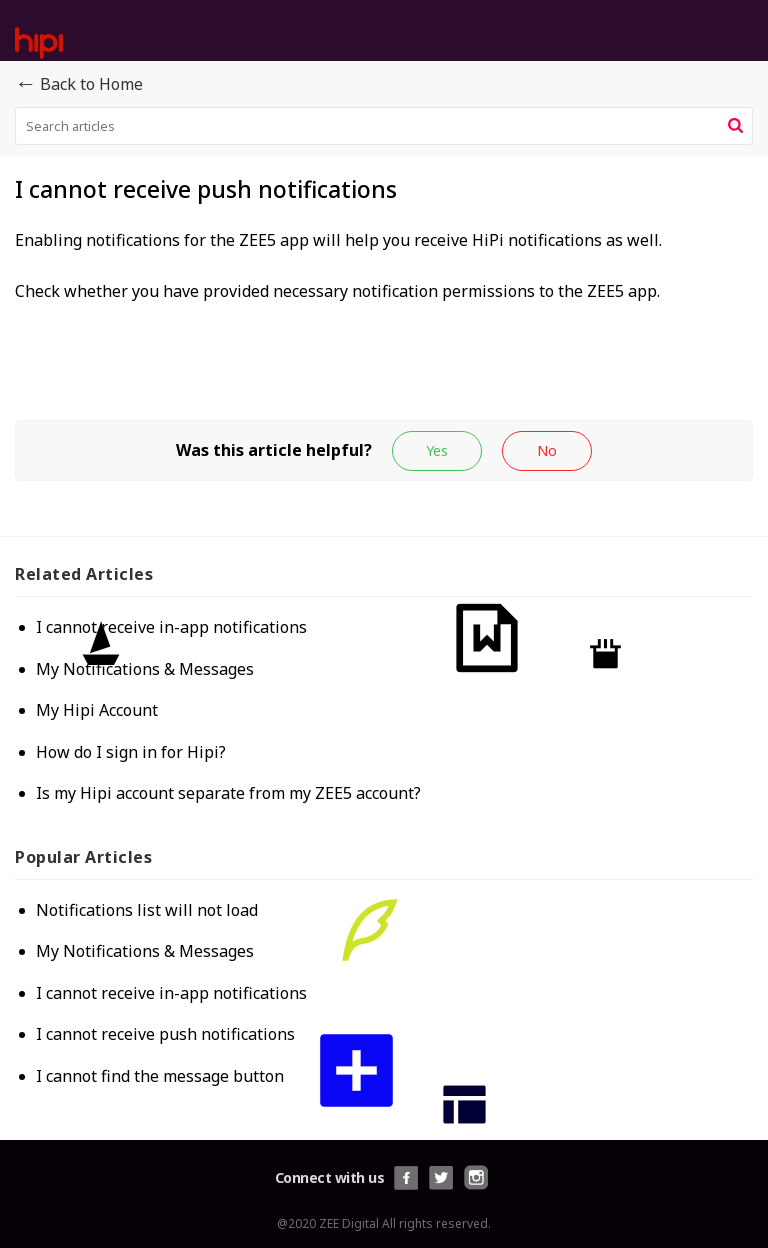 Image resolution: width=768 pixels, height=1248 pixels. Describe the element at coordinates (370, 930) in the screenshot. I see `compose or write a new document` at that location.